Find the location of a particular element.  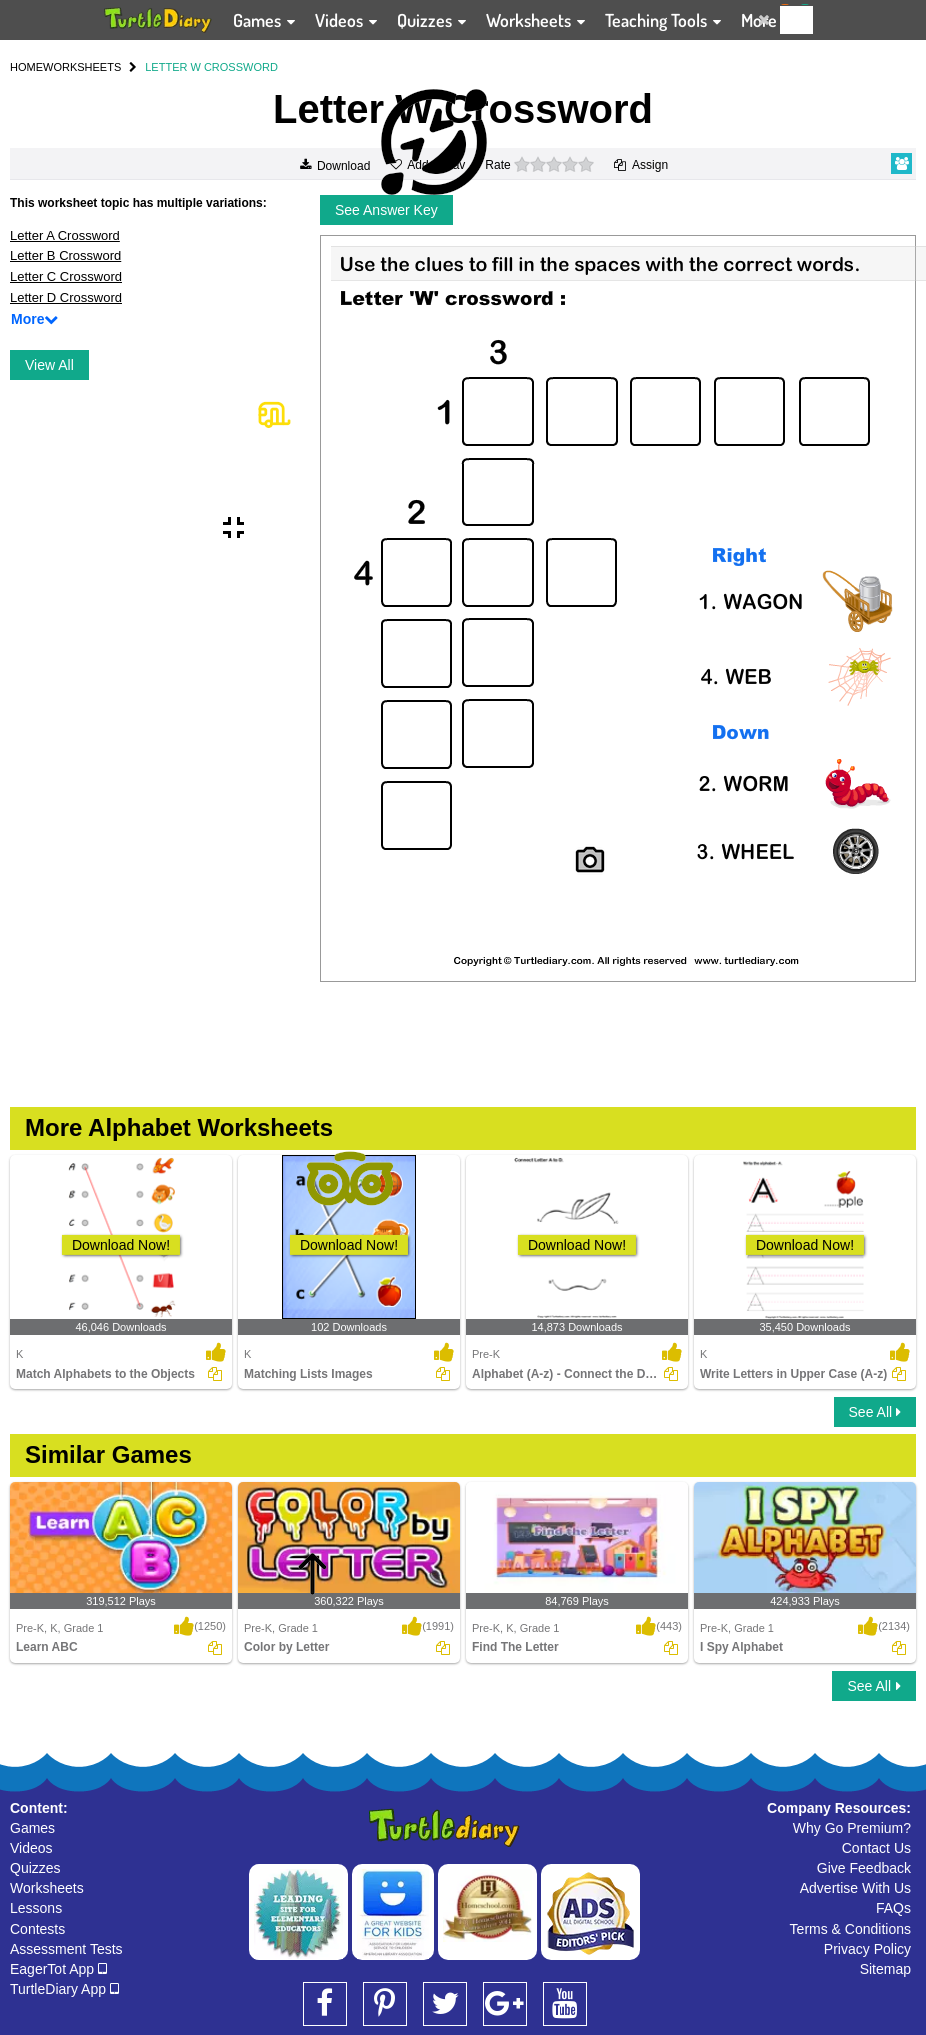

react with laughing tears emoji is located at coordinates (434, 142).